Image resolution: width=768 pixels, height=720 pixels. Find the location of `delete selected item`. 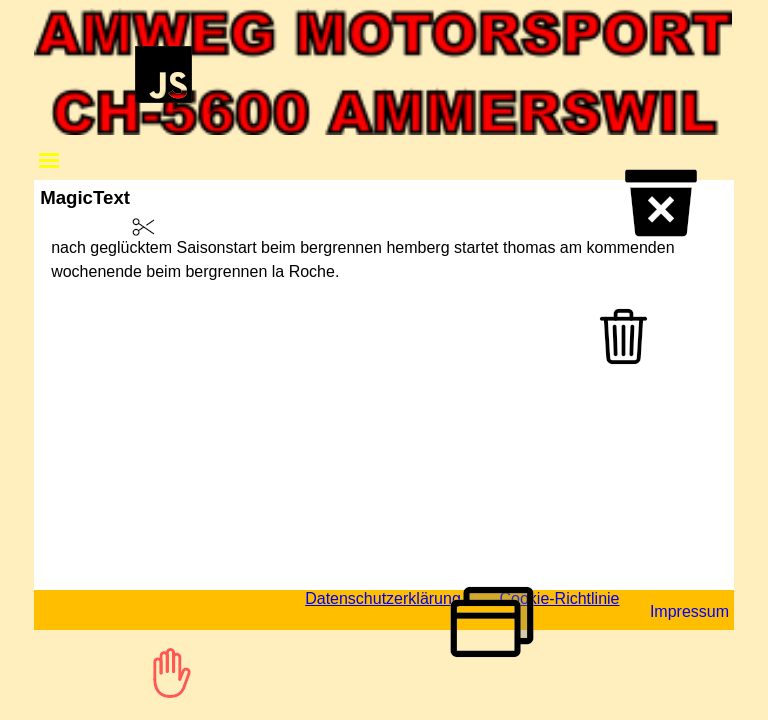

delete selected item is located at coordinates (661, 203).